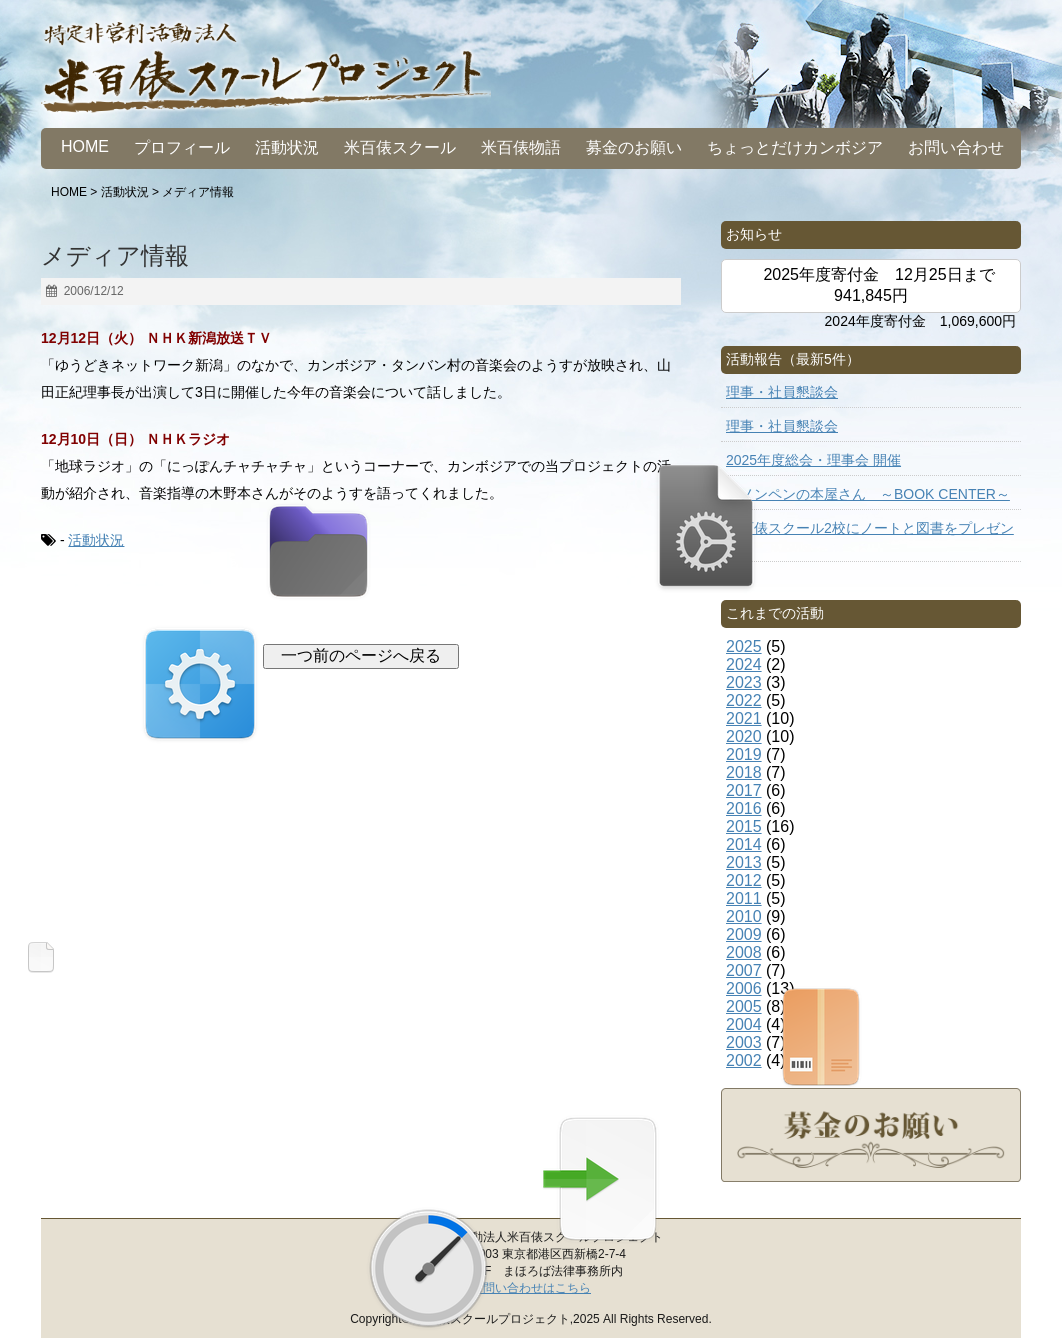 The height and width of the screenshot is (1338, 1062). I want to click on open sysprof system profiler application, so click(428, 1268).